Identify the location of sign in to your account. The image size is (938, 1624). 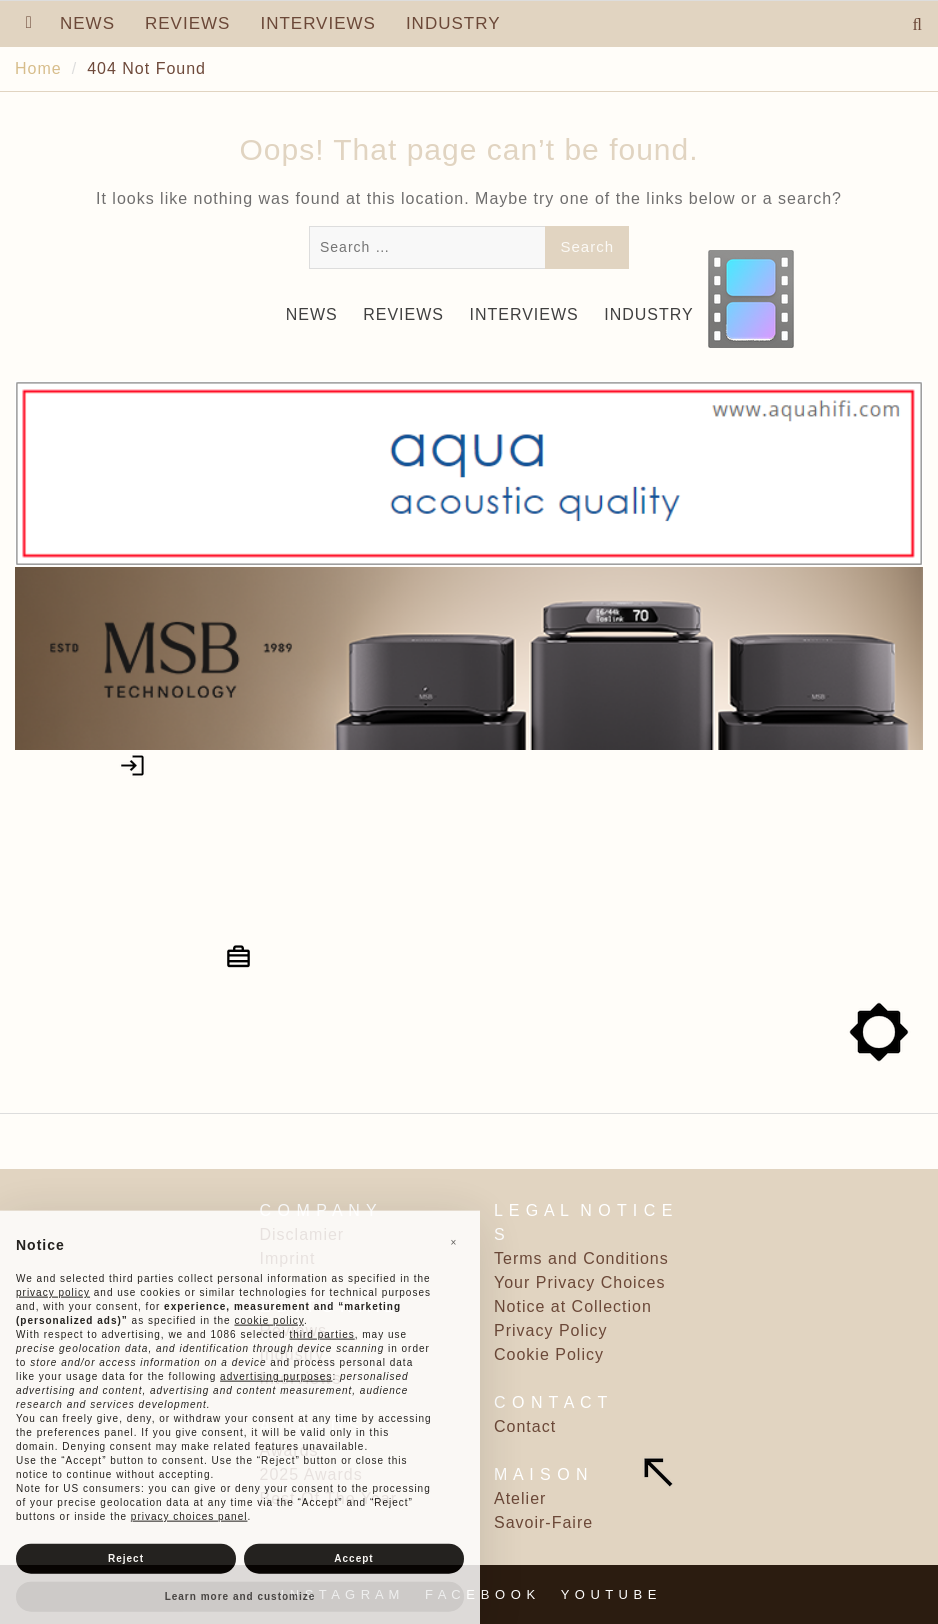
(132, 765).